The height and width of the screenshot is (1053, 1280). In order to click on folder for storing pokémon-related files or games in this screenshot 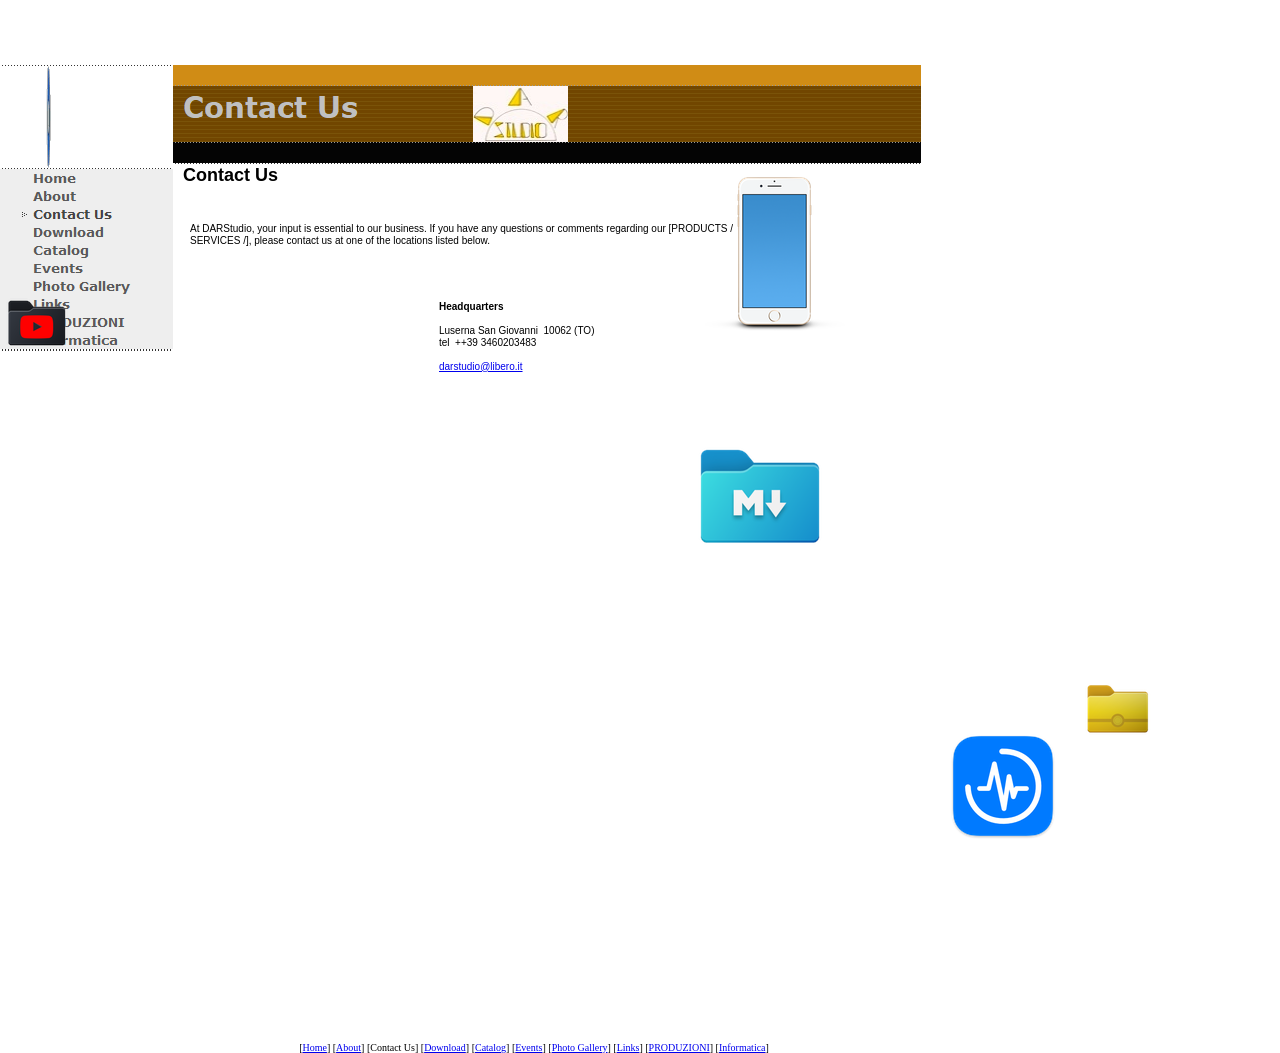, I will do `click(1117, 710)`.